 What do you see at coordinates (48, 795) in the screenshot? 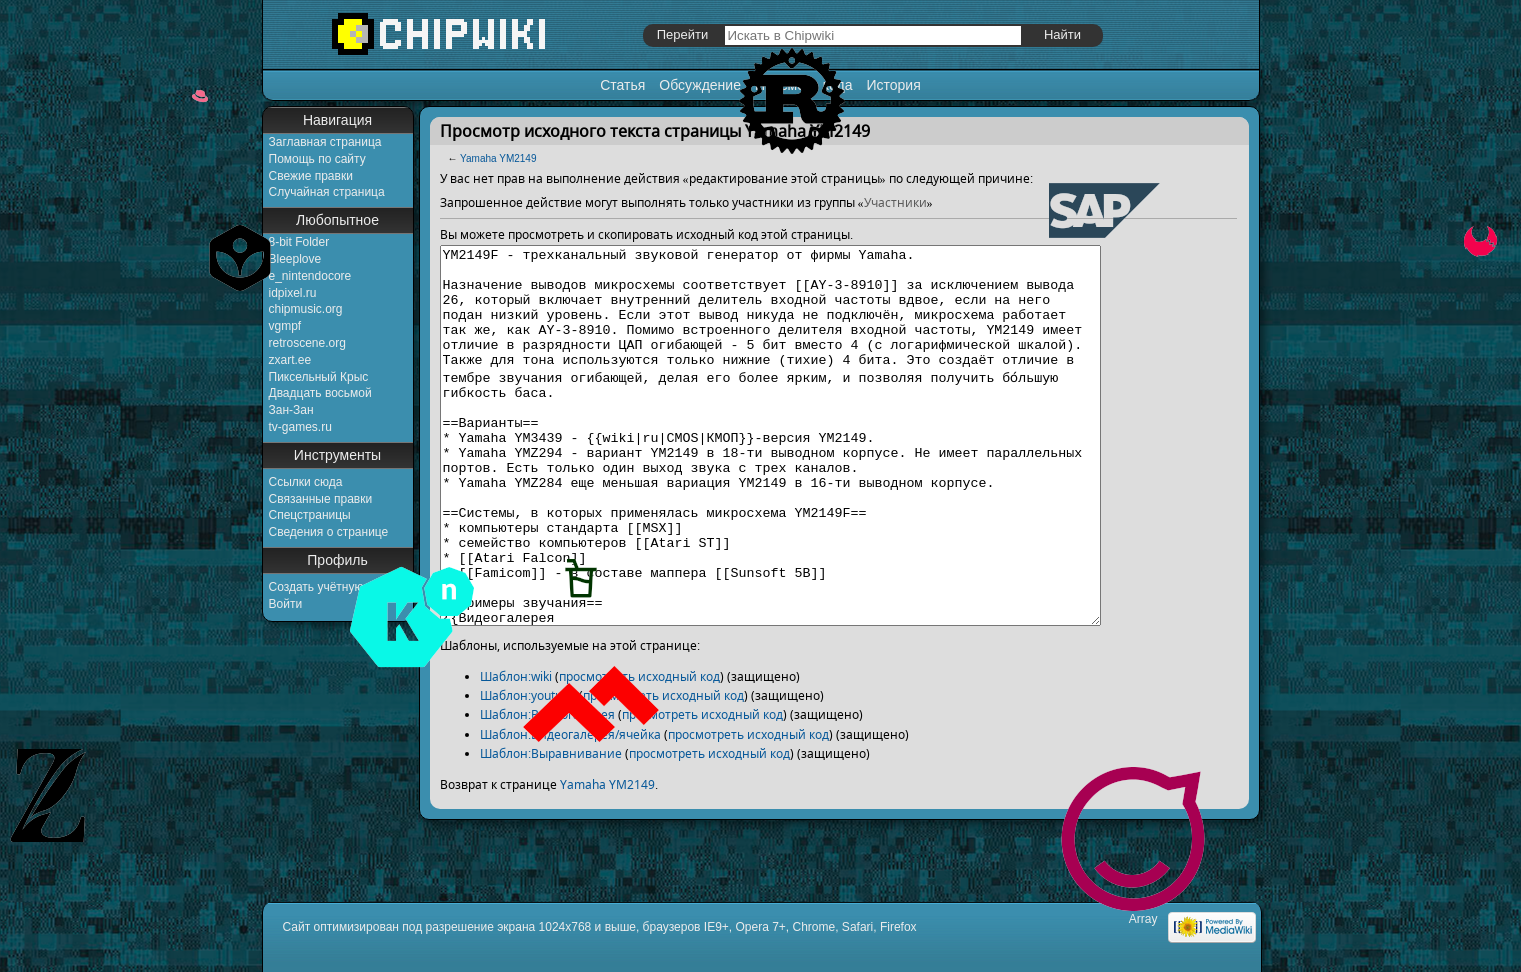
I see `open the Zola website or app` at bounding box center [48, 795].